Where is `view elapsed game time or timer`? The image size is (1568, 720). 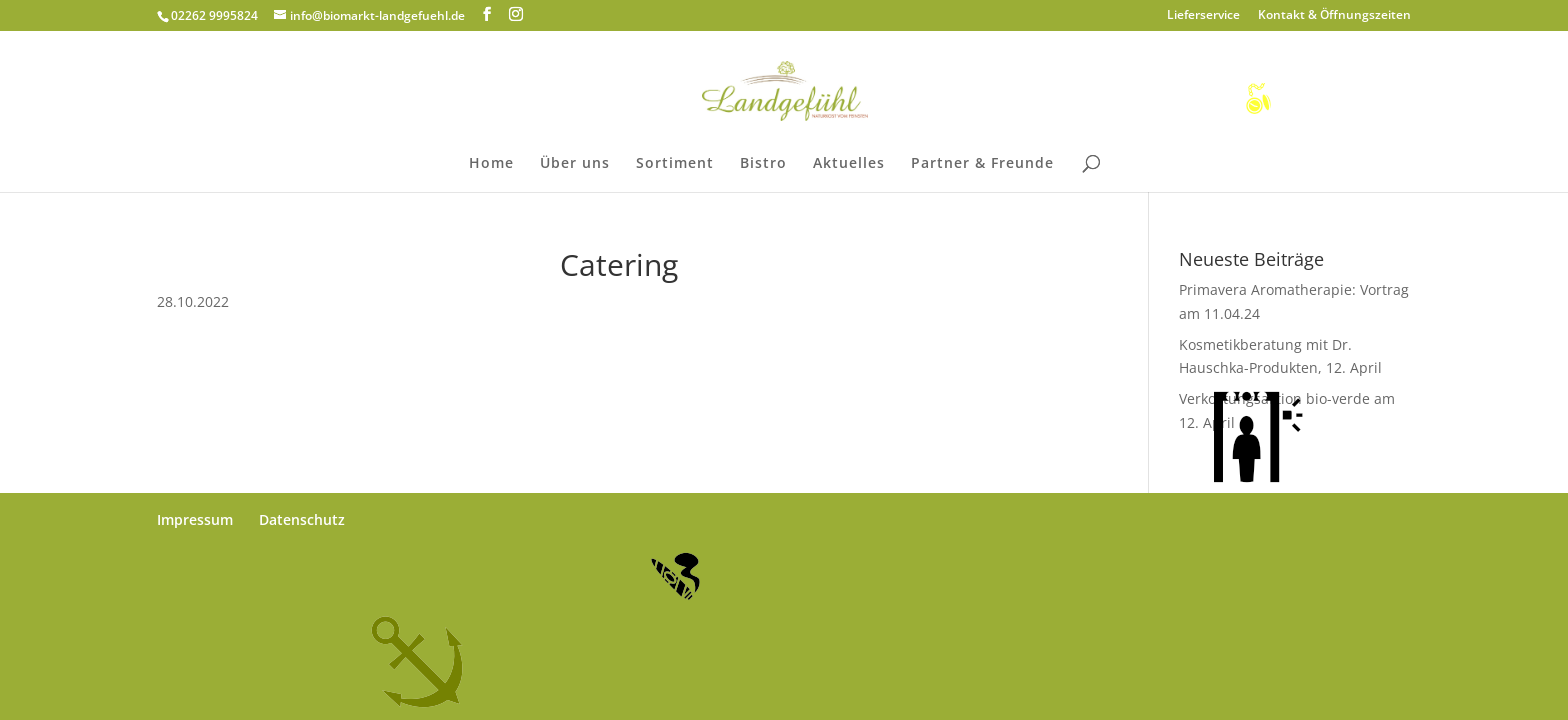 view elapsed game time or timer is located at coordinates (1258, 98).